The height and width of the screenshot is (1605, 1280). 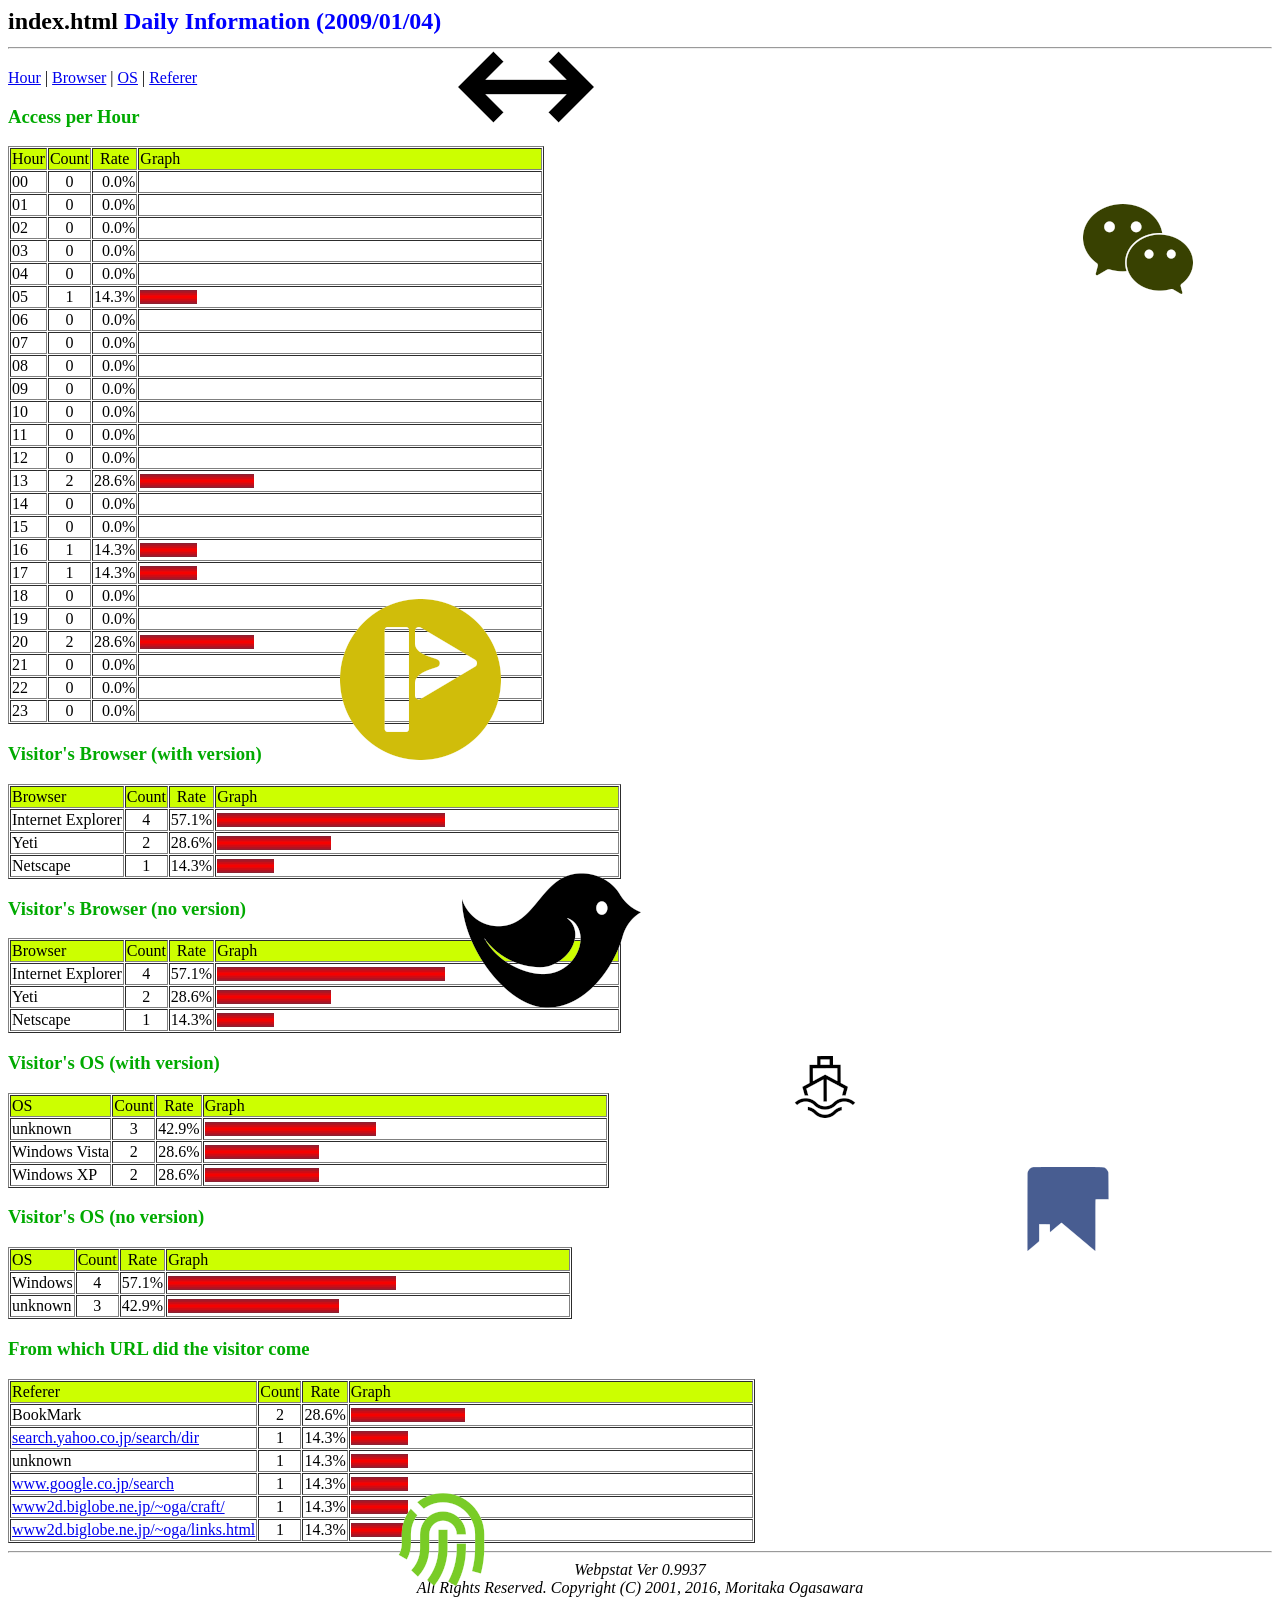 What do you see at coordinates (443, 1539) in the screenshot?
I see `authenticate using fingerprint recognition` at bounding box center [443, 1539].